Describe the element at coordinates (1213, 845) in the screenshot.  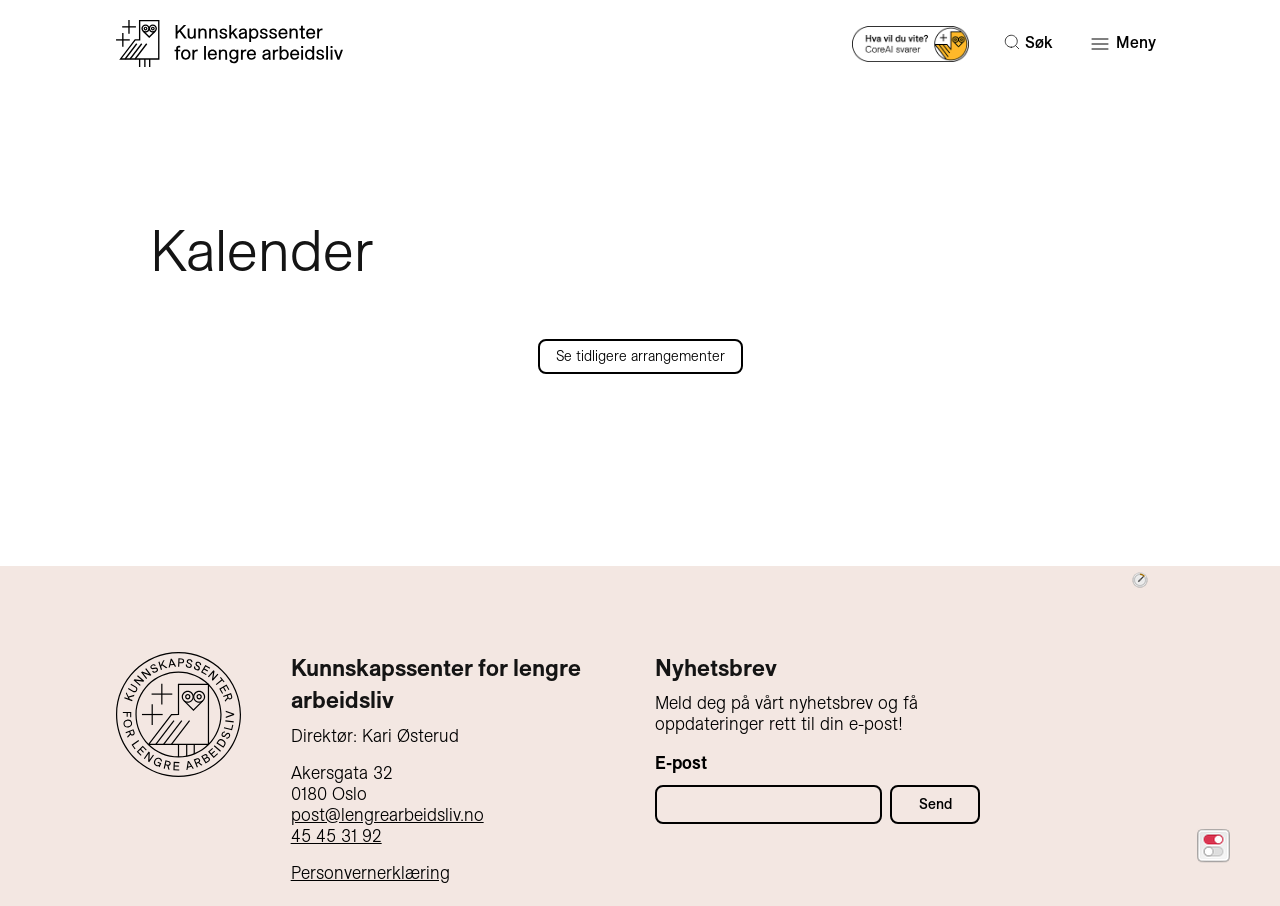
I see `open desktop preferences or settings` at that location.